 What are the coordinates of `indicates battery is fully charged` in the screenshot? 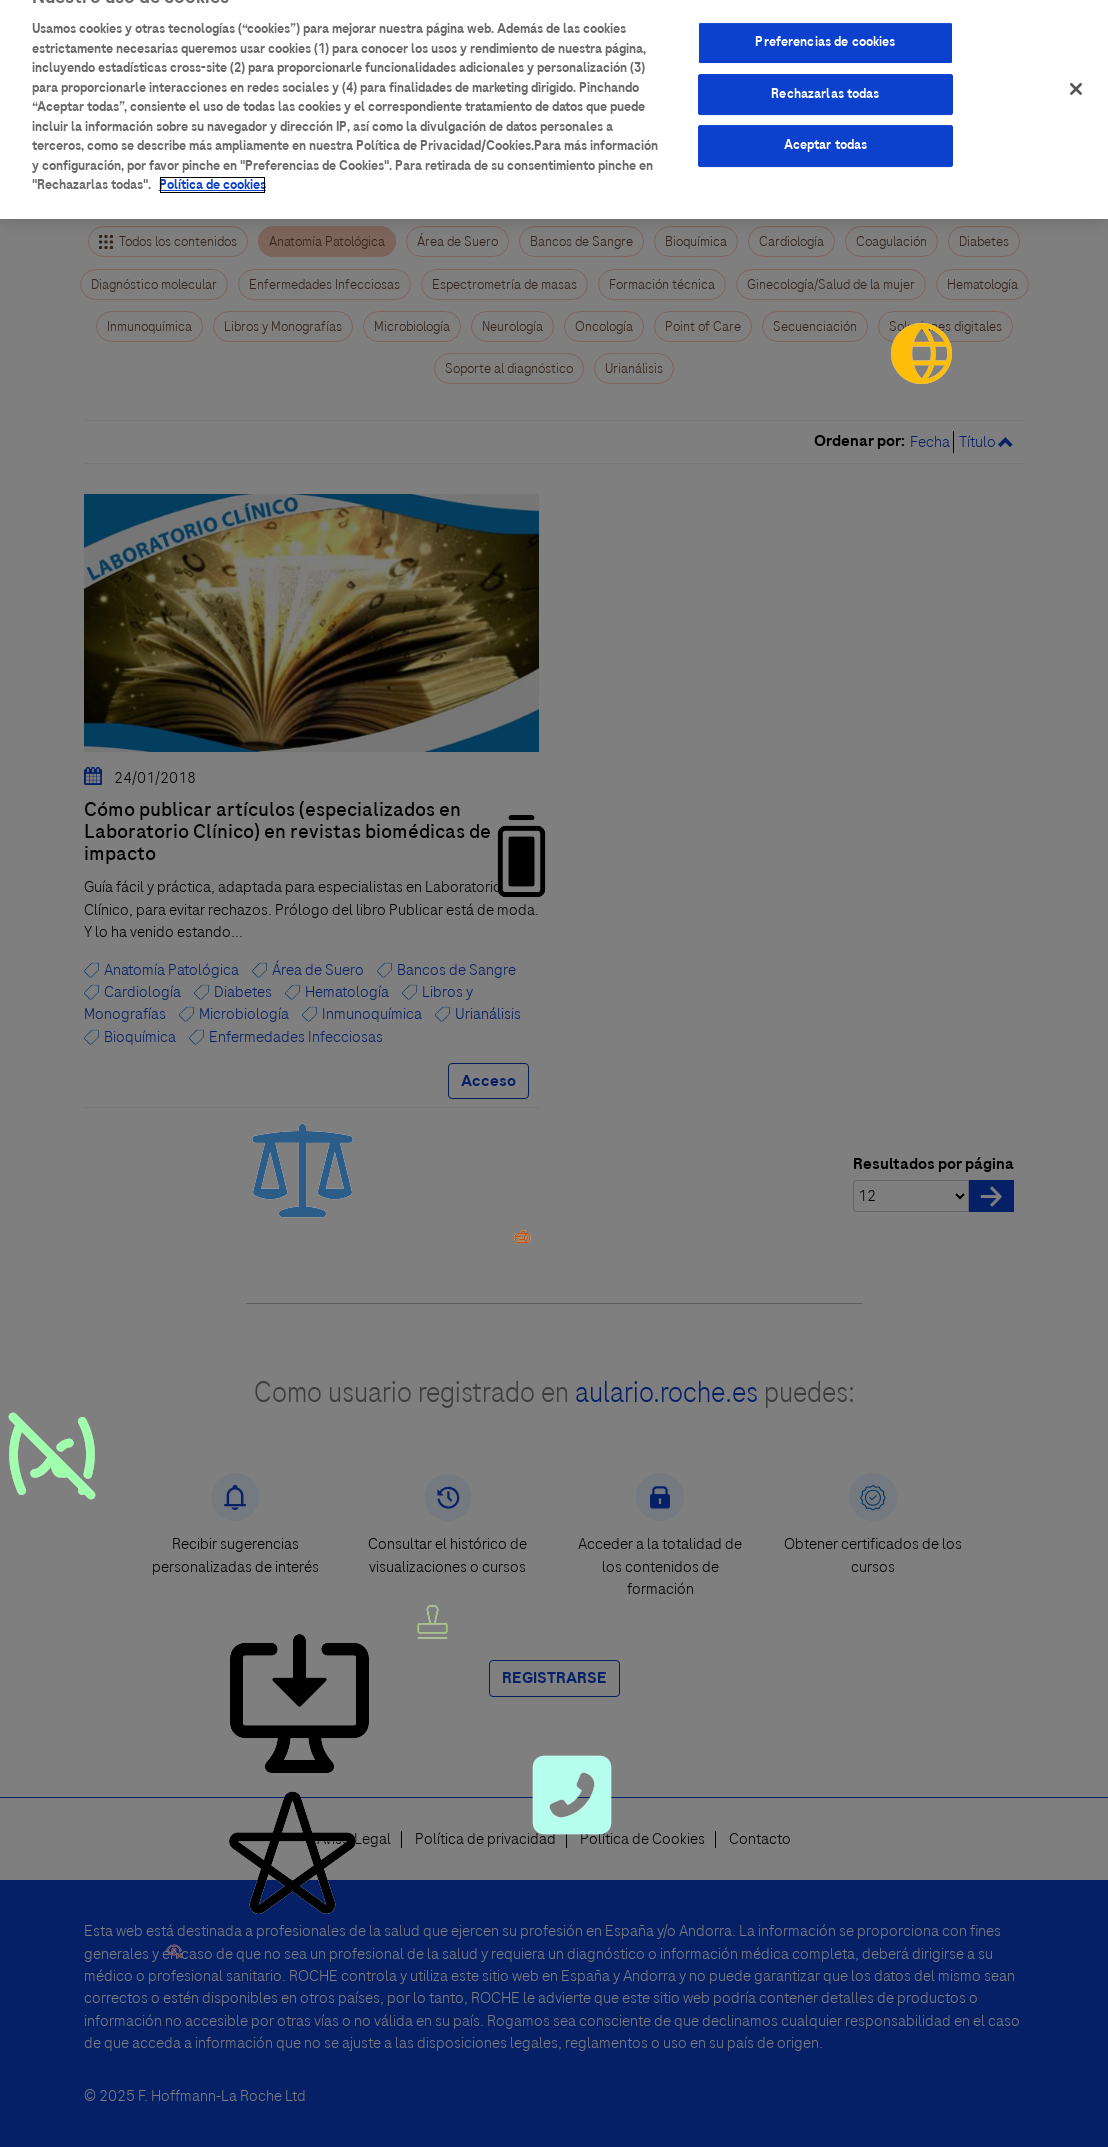 It's located at (521, 857).